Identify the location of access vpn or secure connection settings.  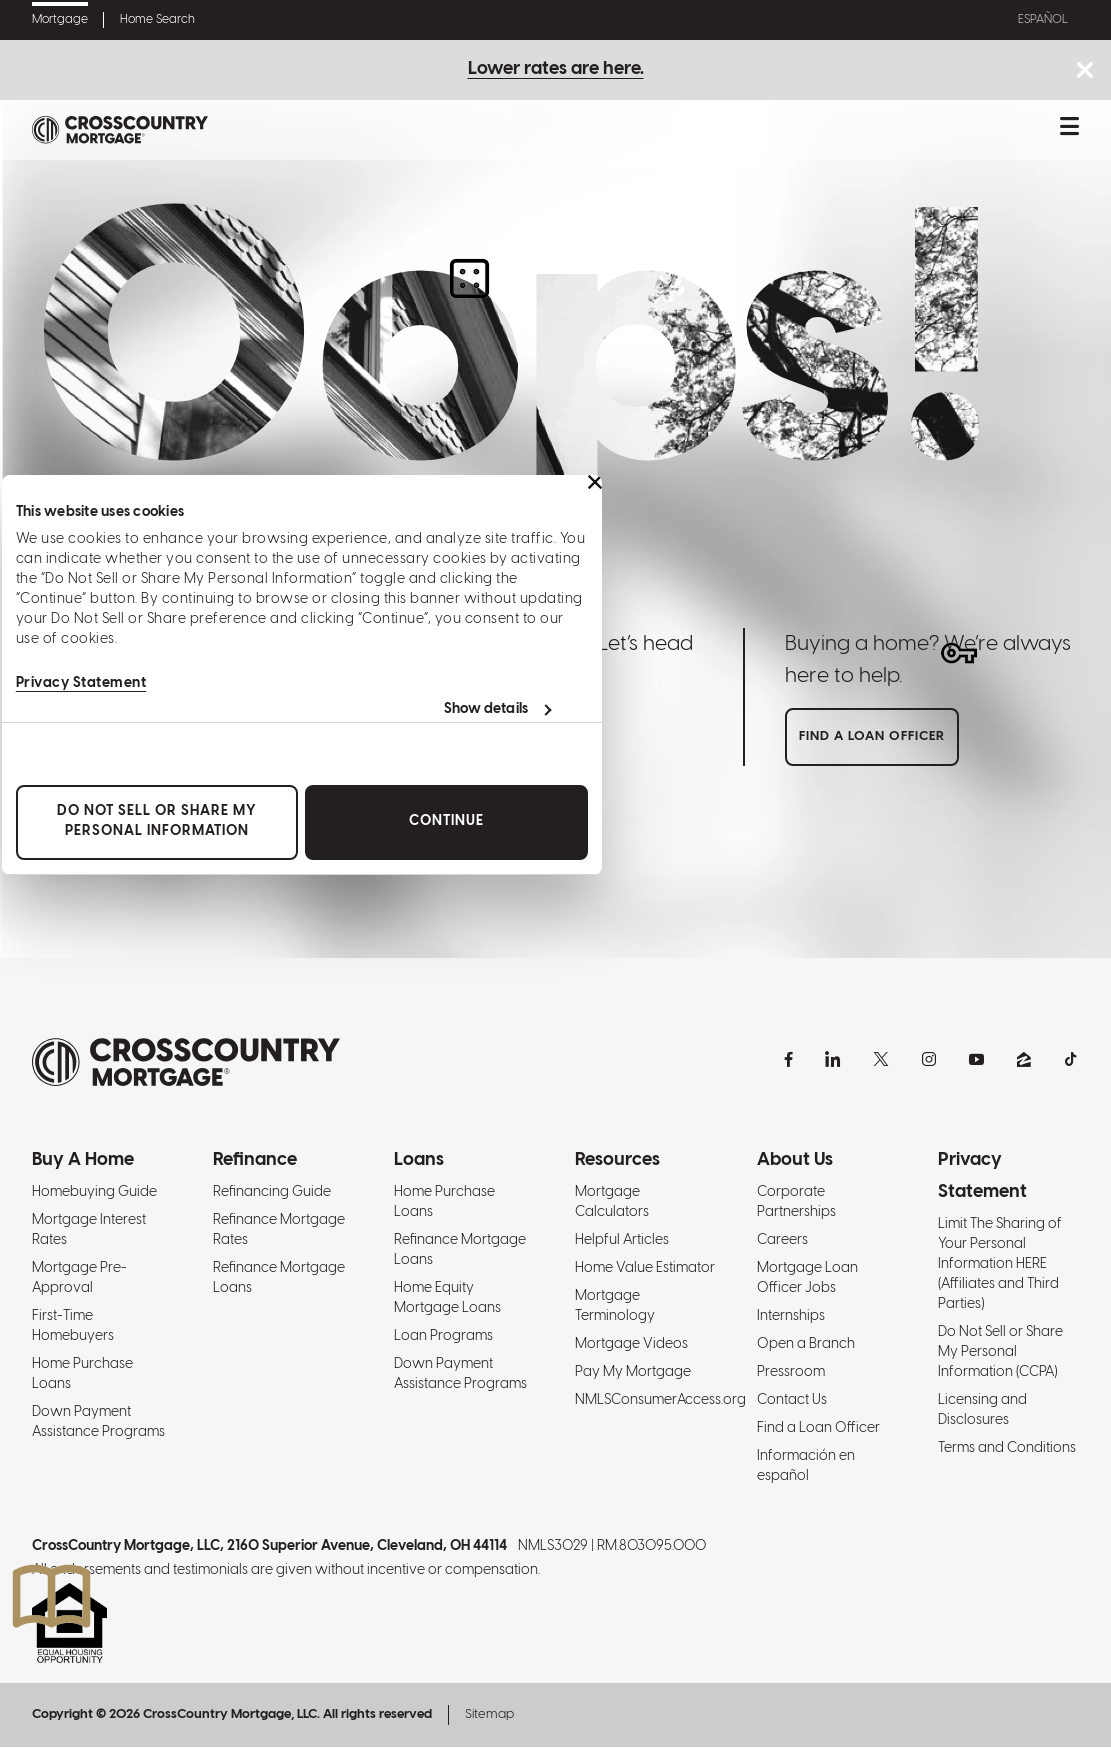
(959, 653).